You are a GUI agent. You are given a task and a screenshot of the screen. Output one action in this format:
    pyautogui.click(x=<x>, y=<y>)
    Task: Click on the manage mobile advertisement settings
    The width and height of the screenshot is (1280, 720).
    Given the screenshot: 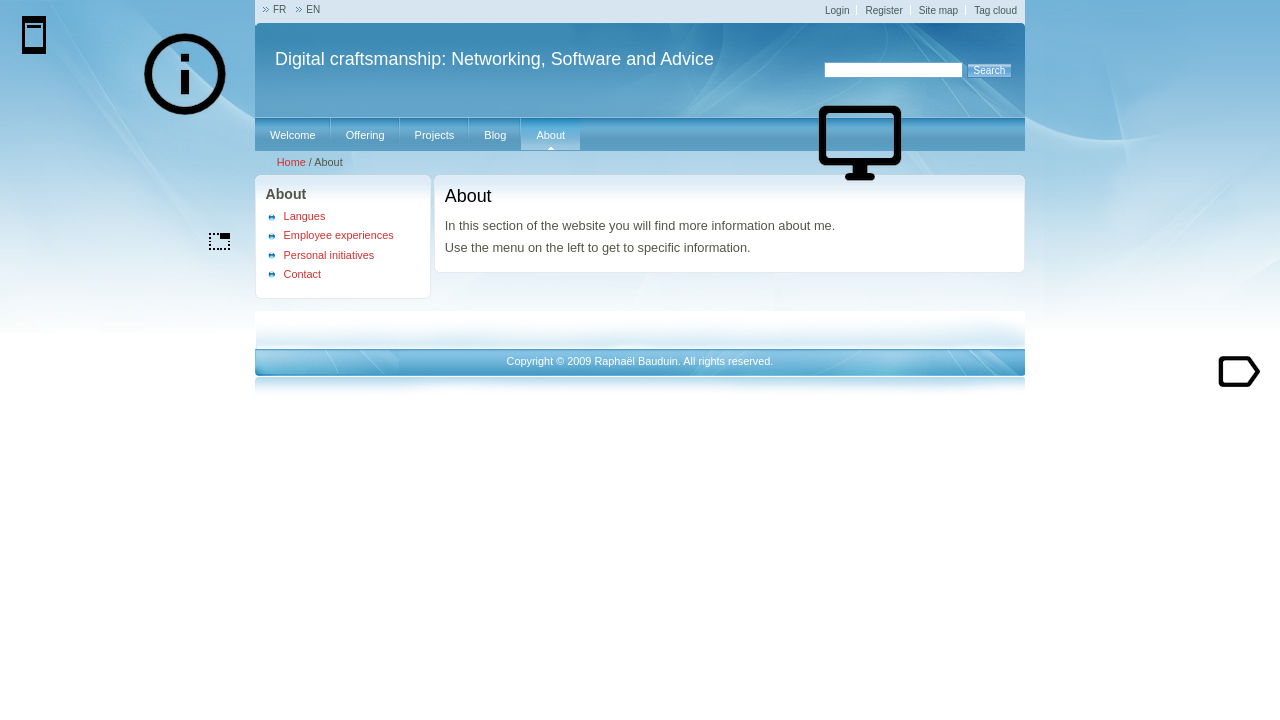 What is the action you would take?
    pyautogui.click(x=34, y=35)
    